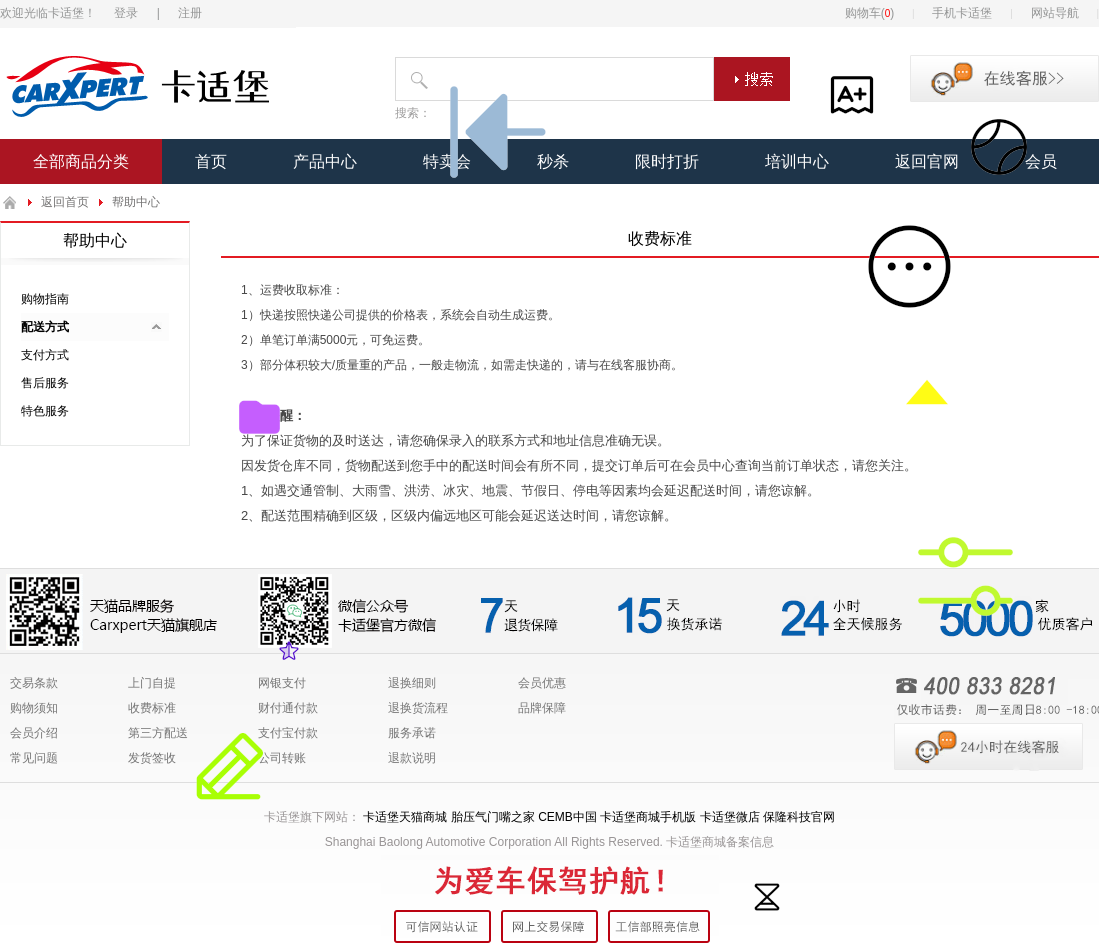 The width and height of the screenshot is (1099, 951). What do you see at coordinates (259, 418) in the screenshot?
I see `open folder to view contents` at bounding box center [259, 418].